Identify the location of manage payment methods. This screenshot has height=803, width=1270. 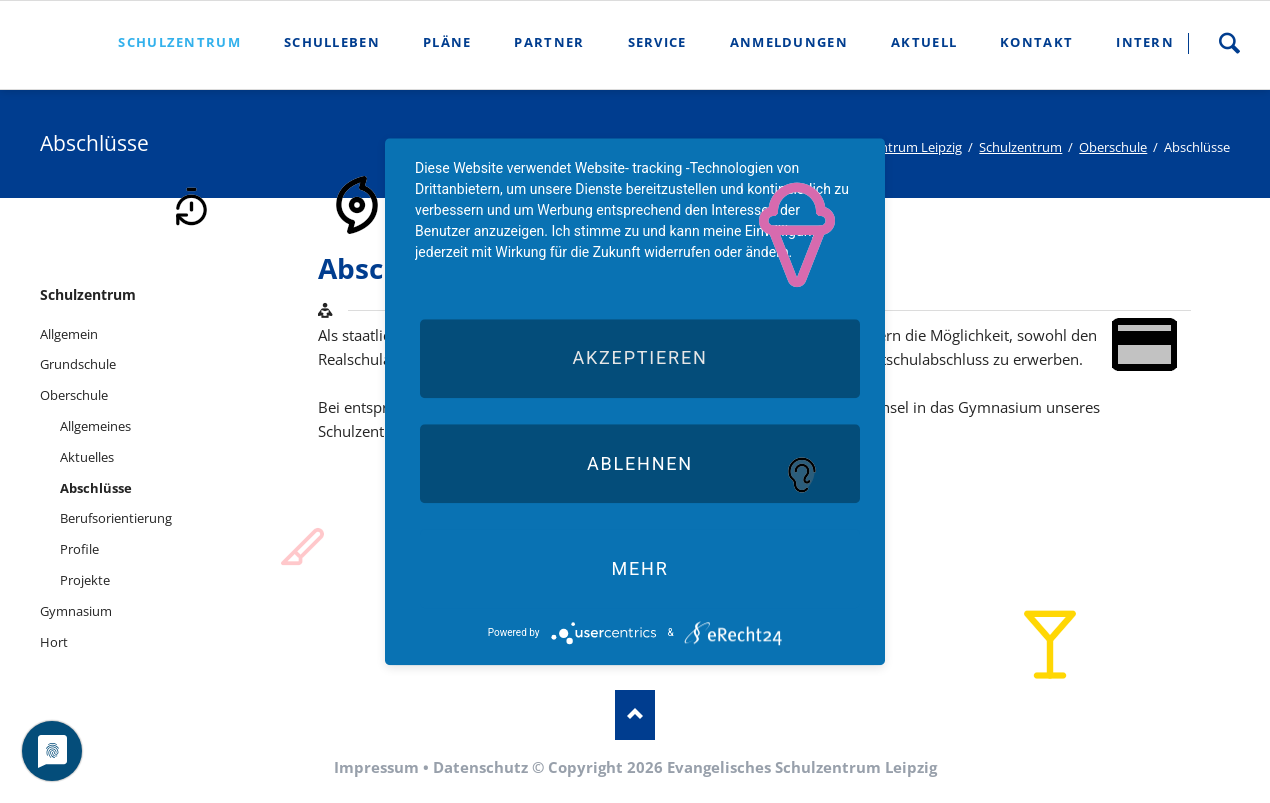
(1144, 344).